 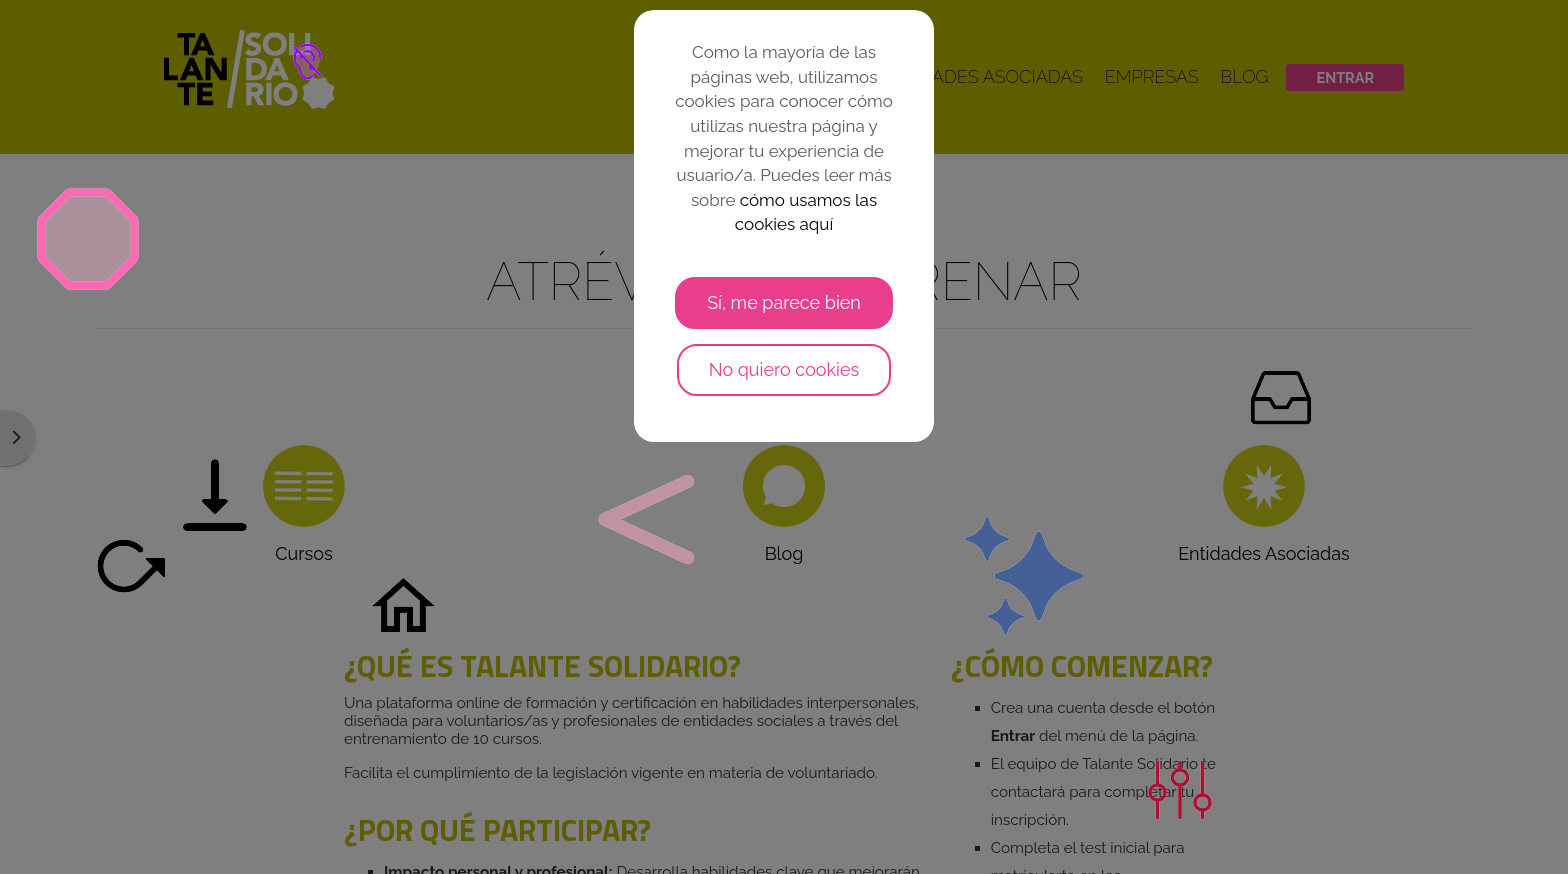 What do you see at coordinates (215, 495) in the screenshot?
I see `align content to the bottom edge` at bounding box center [215, 495].